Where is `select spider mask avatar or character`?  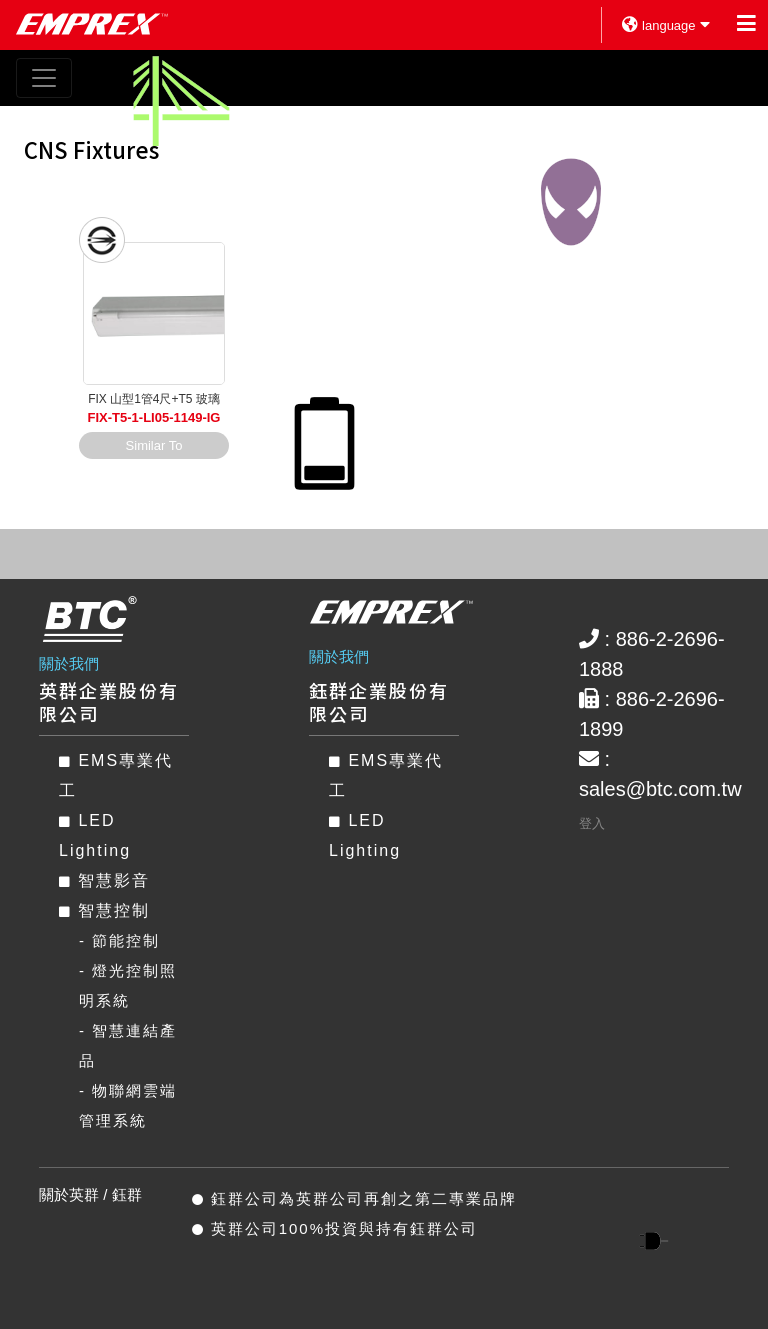 select spider mask avatar or character is located at coordinates (571, 202).